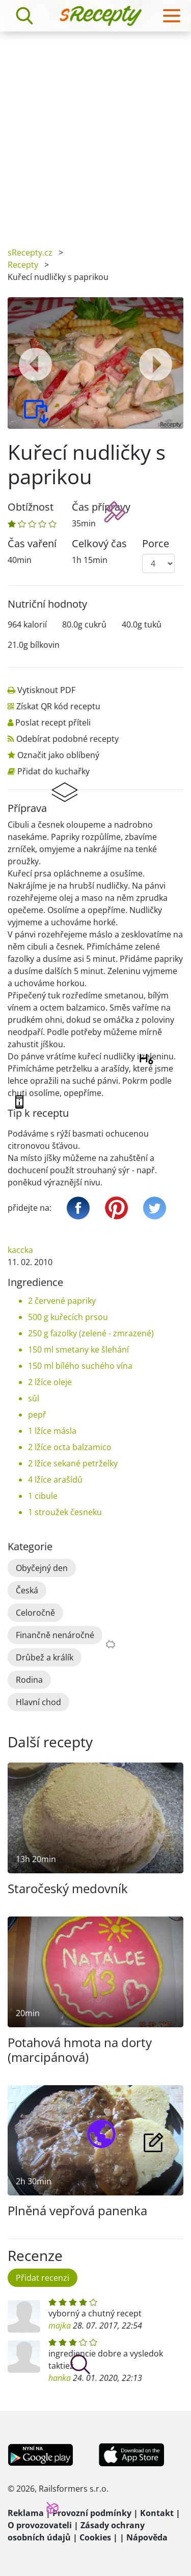 This screenshot has height=2576, width=191. What do you see at coordinates (80, 2364) in the screenshot?
I see `search for content or items` at bounding box center [80, 2364].